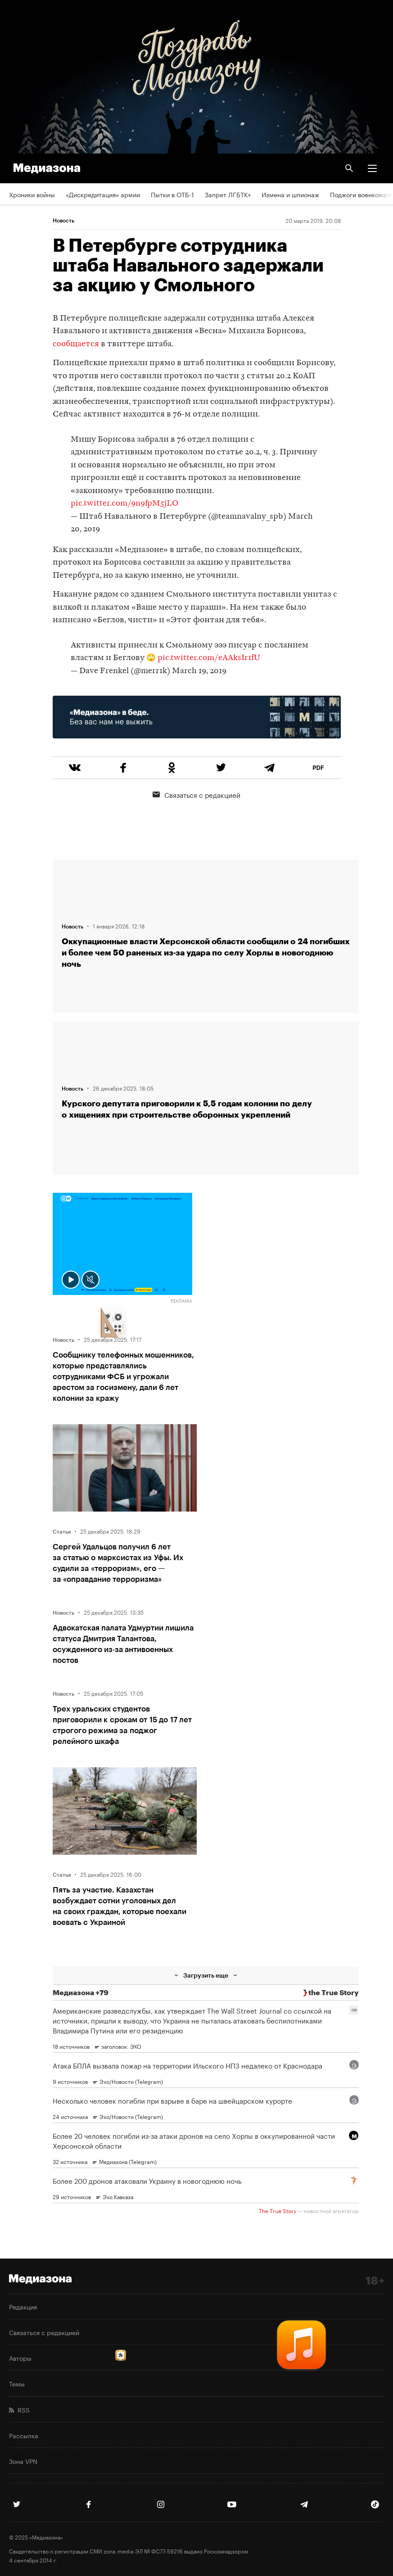  I want to click on system add-on or plugin file, so click(121, 2355).